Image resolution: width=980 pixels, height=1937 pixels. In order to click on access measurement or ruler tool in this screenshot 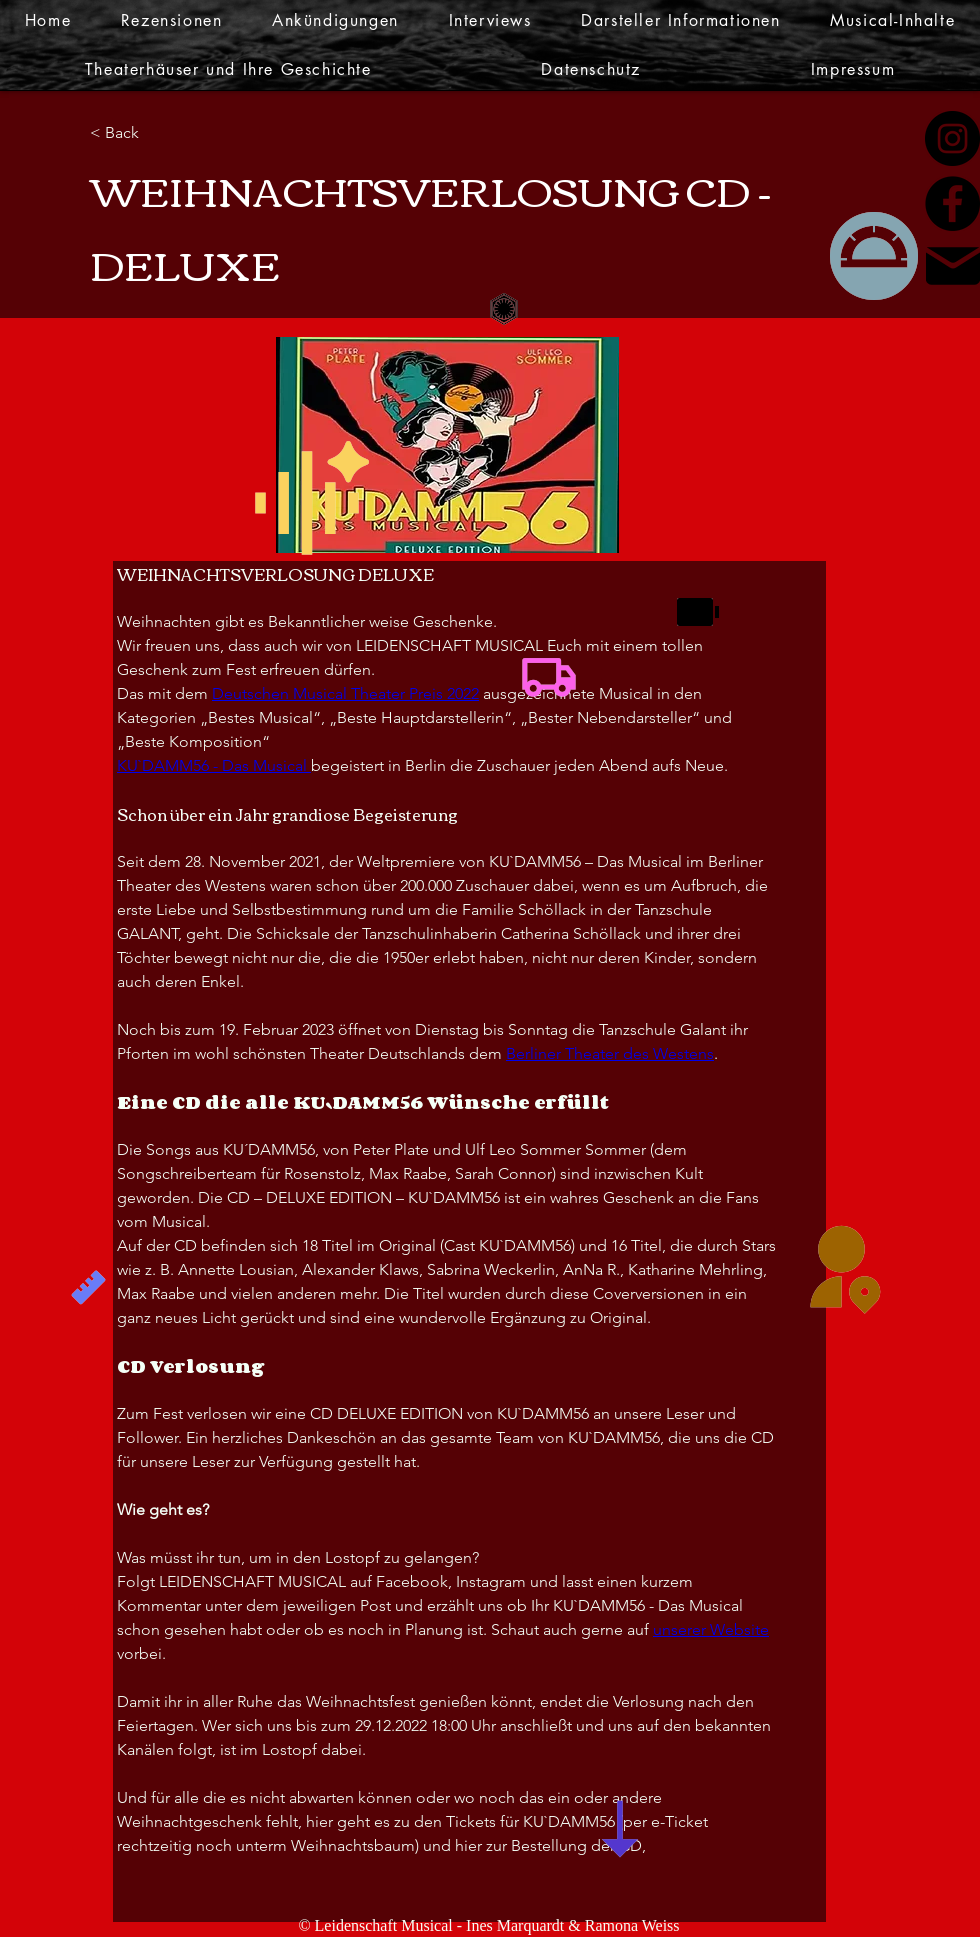, I will do `click(88, 1286)`.